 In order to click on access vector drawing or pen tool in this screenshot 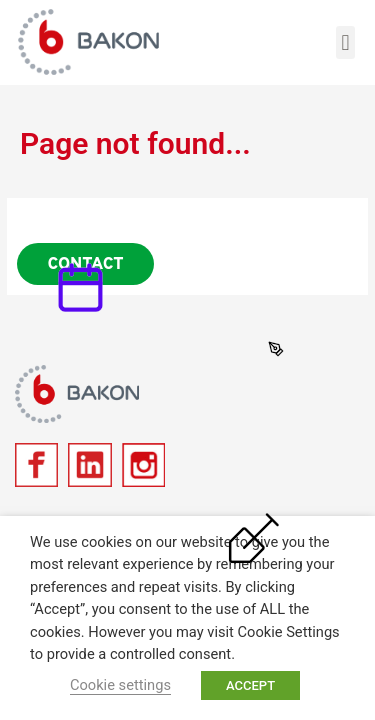, I will do `click(276, 349)`.